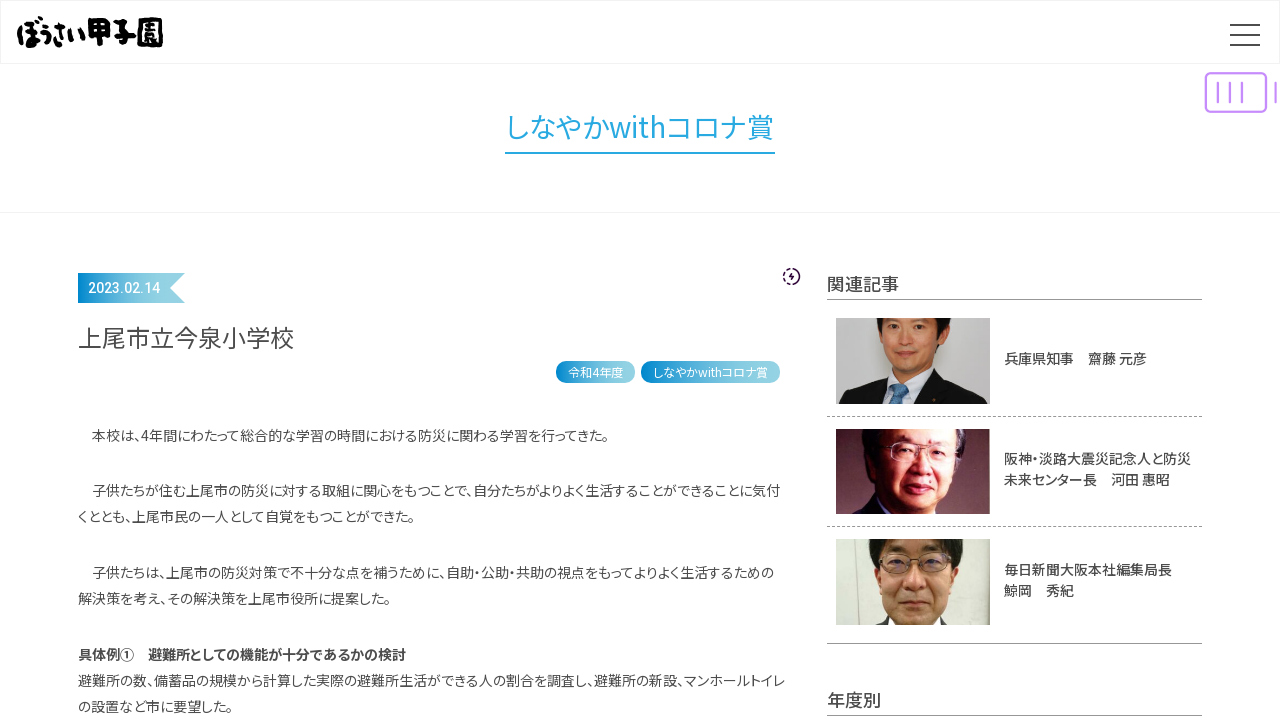  I want to click on indicates battery is well charged, so click(1239, 92).